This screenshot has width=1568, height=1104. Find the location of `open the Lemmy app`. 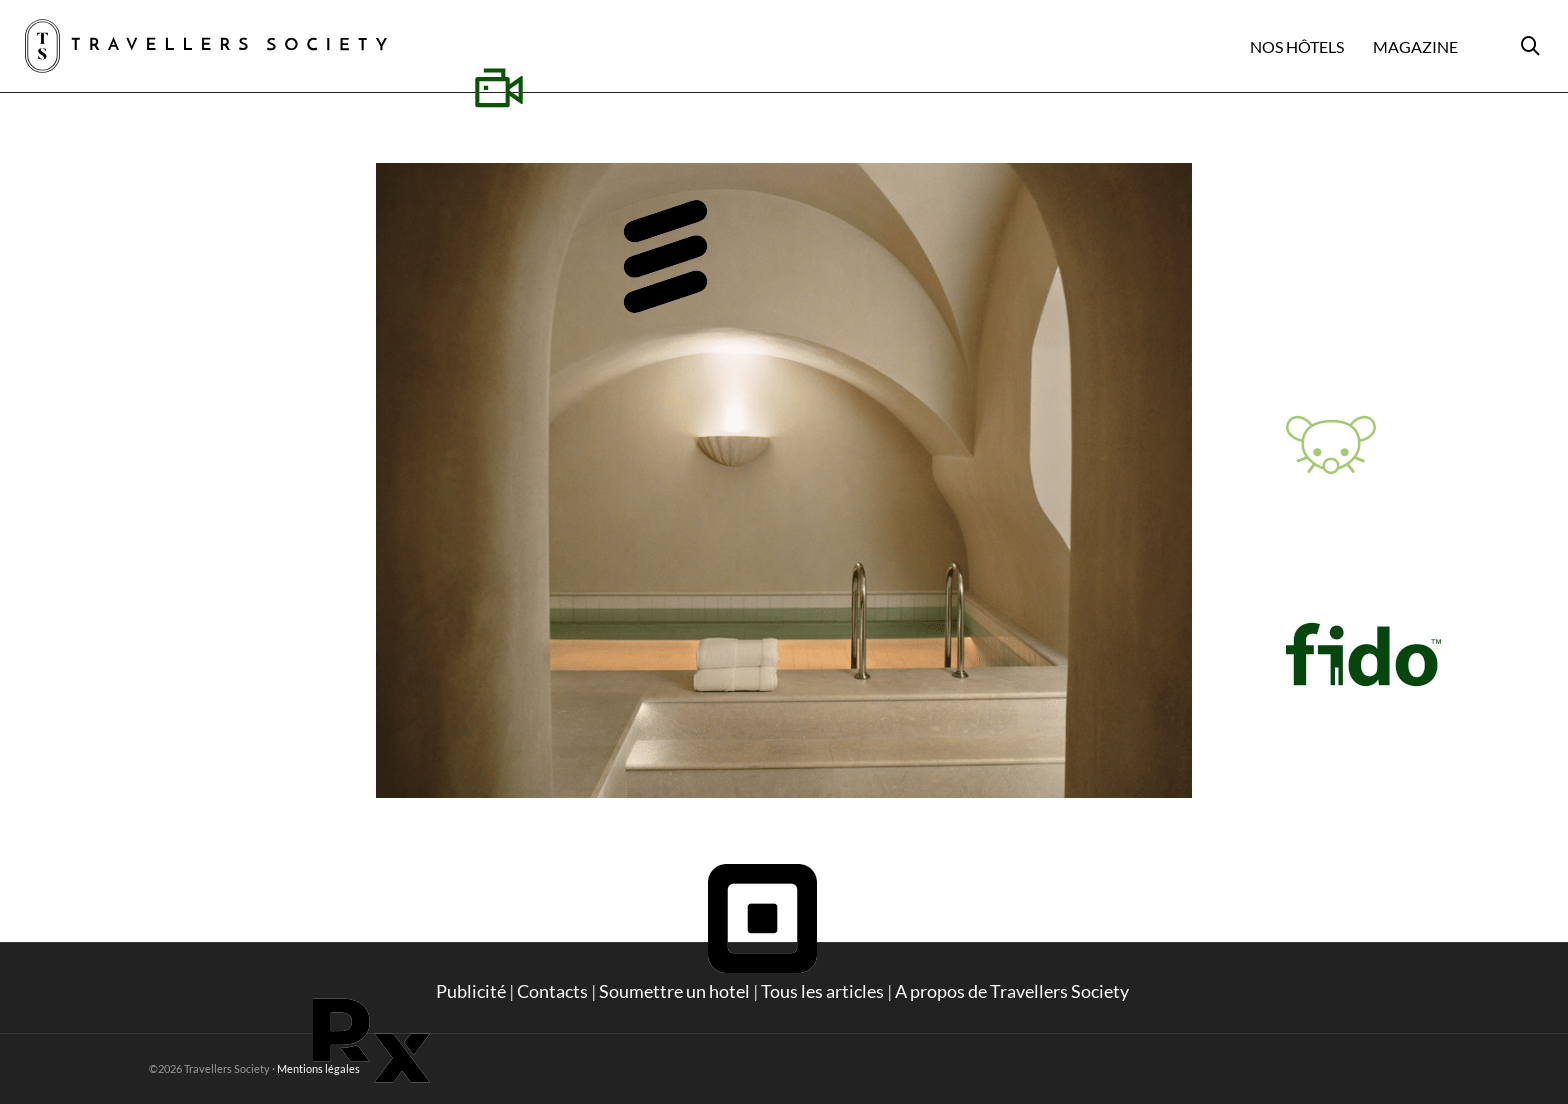

open the Lemmy app is located at coordinates (1331, 445).